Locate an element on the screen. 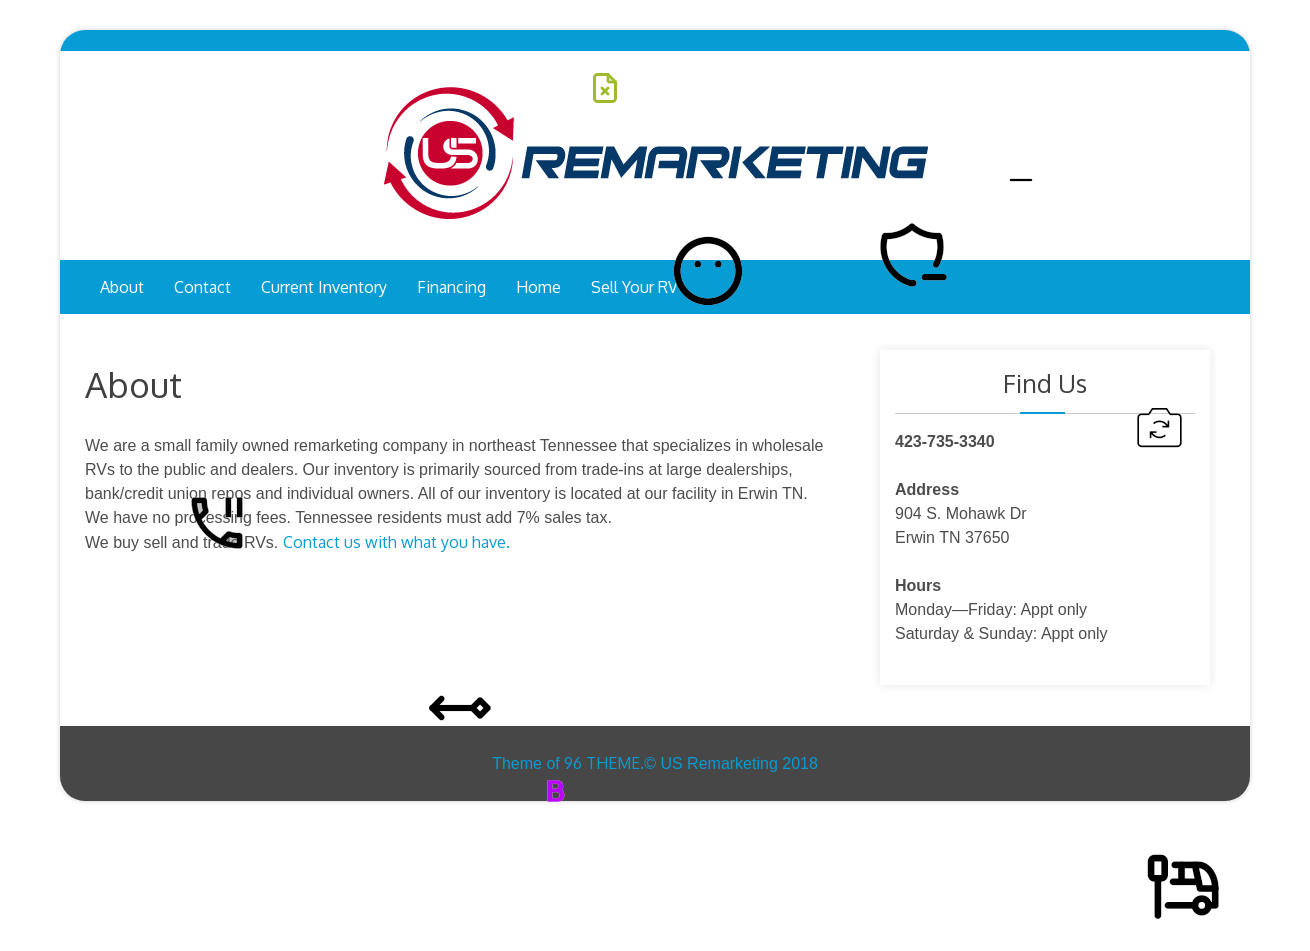 Image resolution: width=1310 pixels, height=951 pixels. delete or remove a file is located at coordinates (605, 88).